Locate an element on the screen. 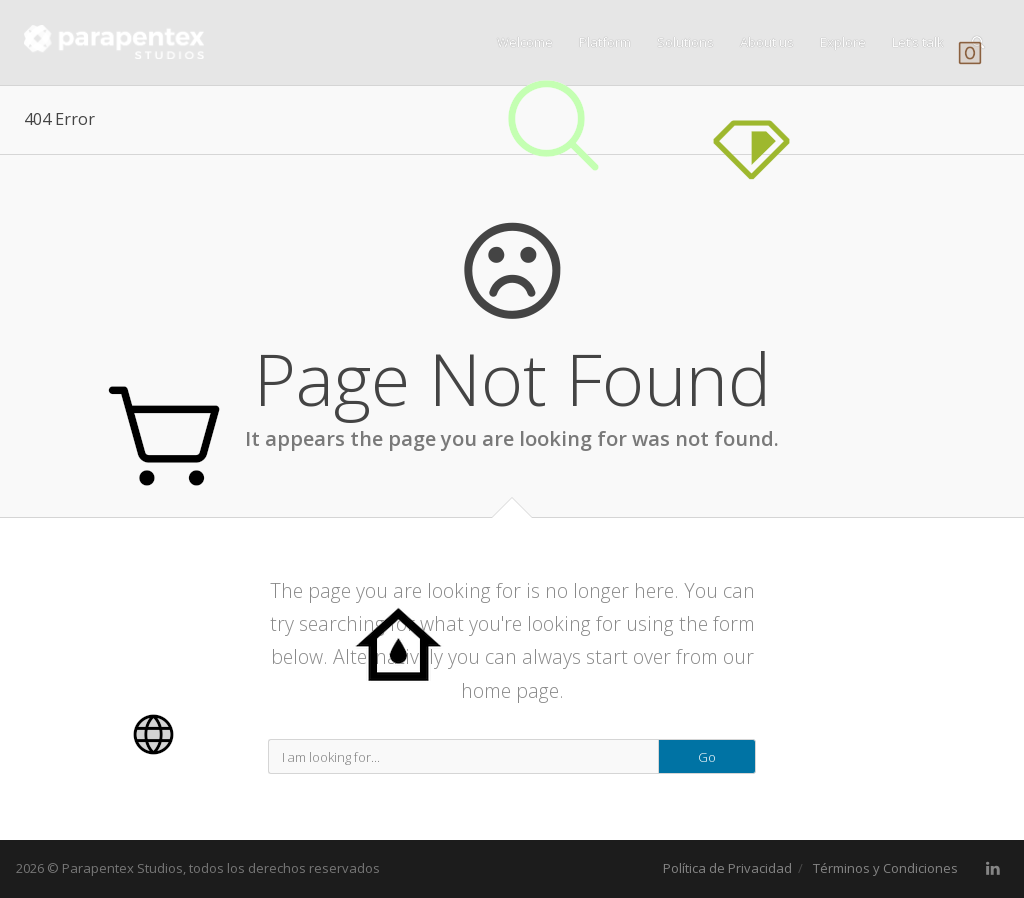 The width and height of the screenshot is (1024, 898). indicates water damage or flooding in a home is located at coordinates (398, 646).